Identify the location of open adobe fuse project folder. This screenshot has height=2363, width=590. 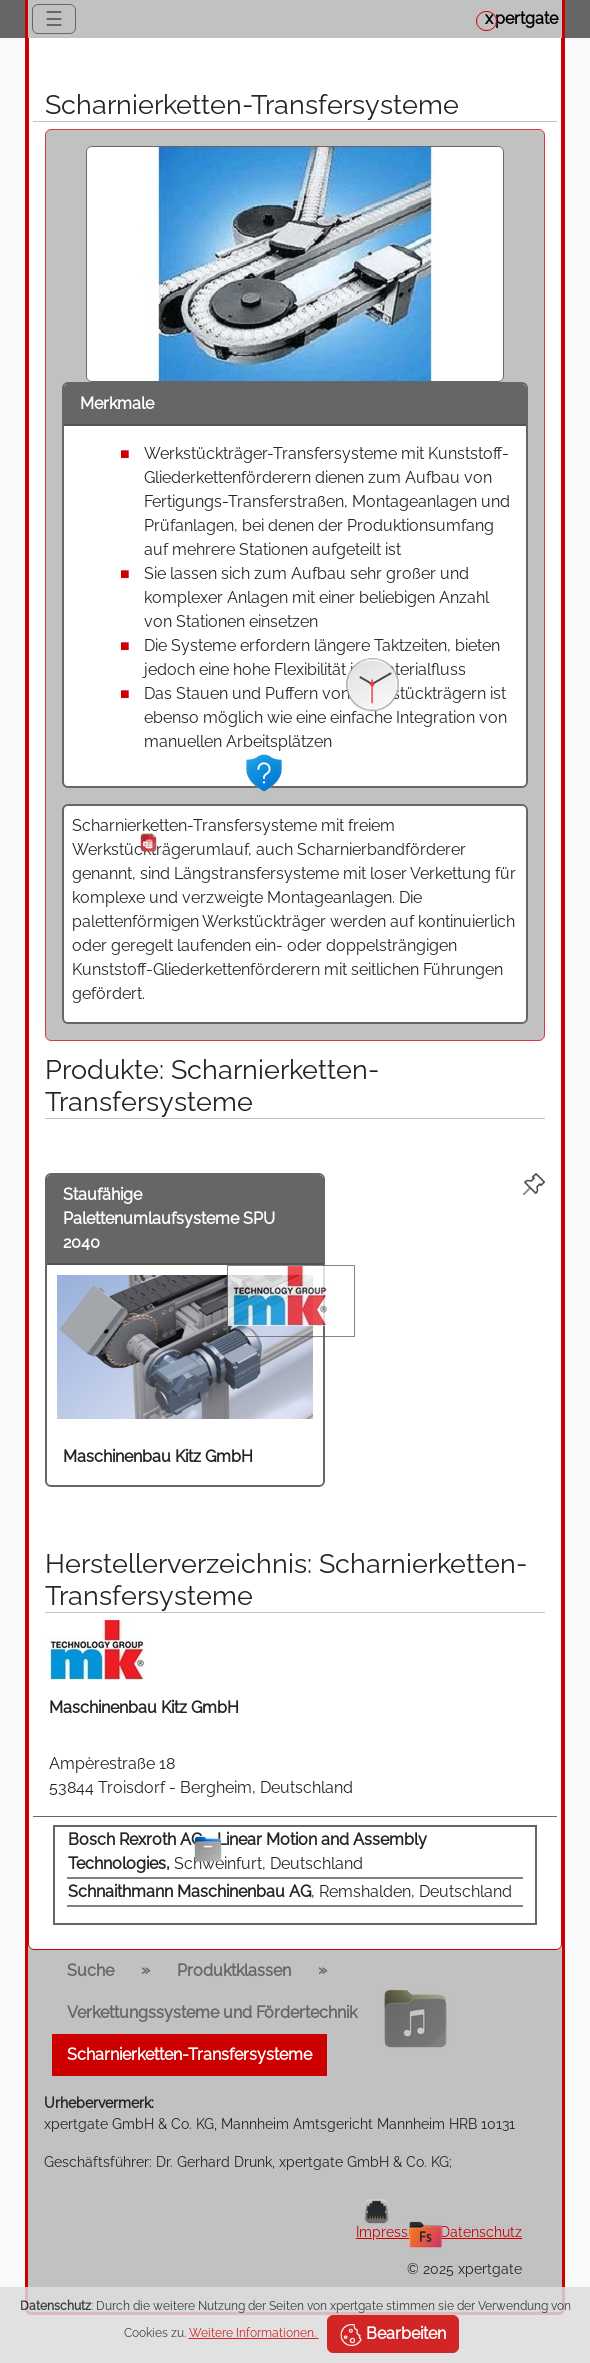
(425, 2235).